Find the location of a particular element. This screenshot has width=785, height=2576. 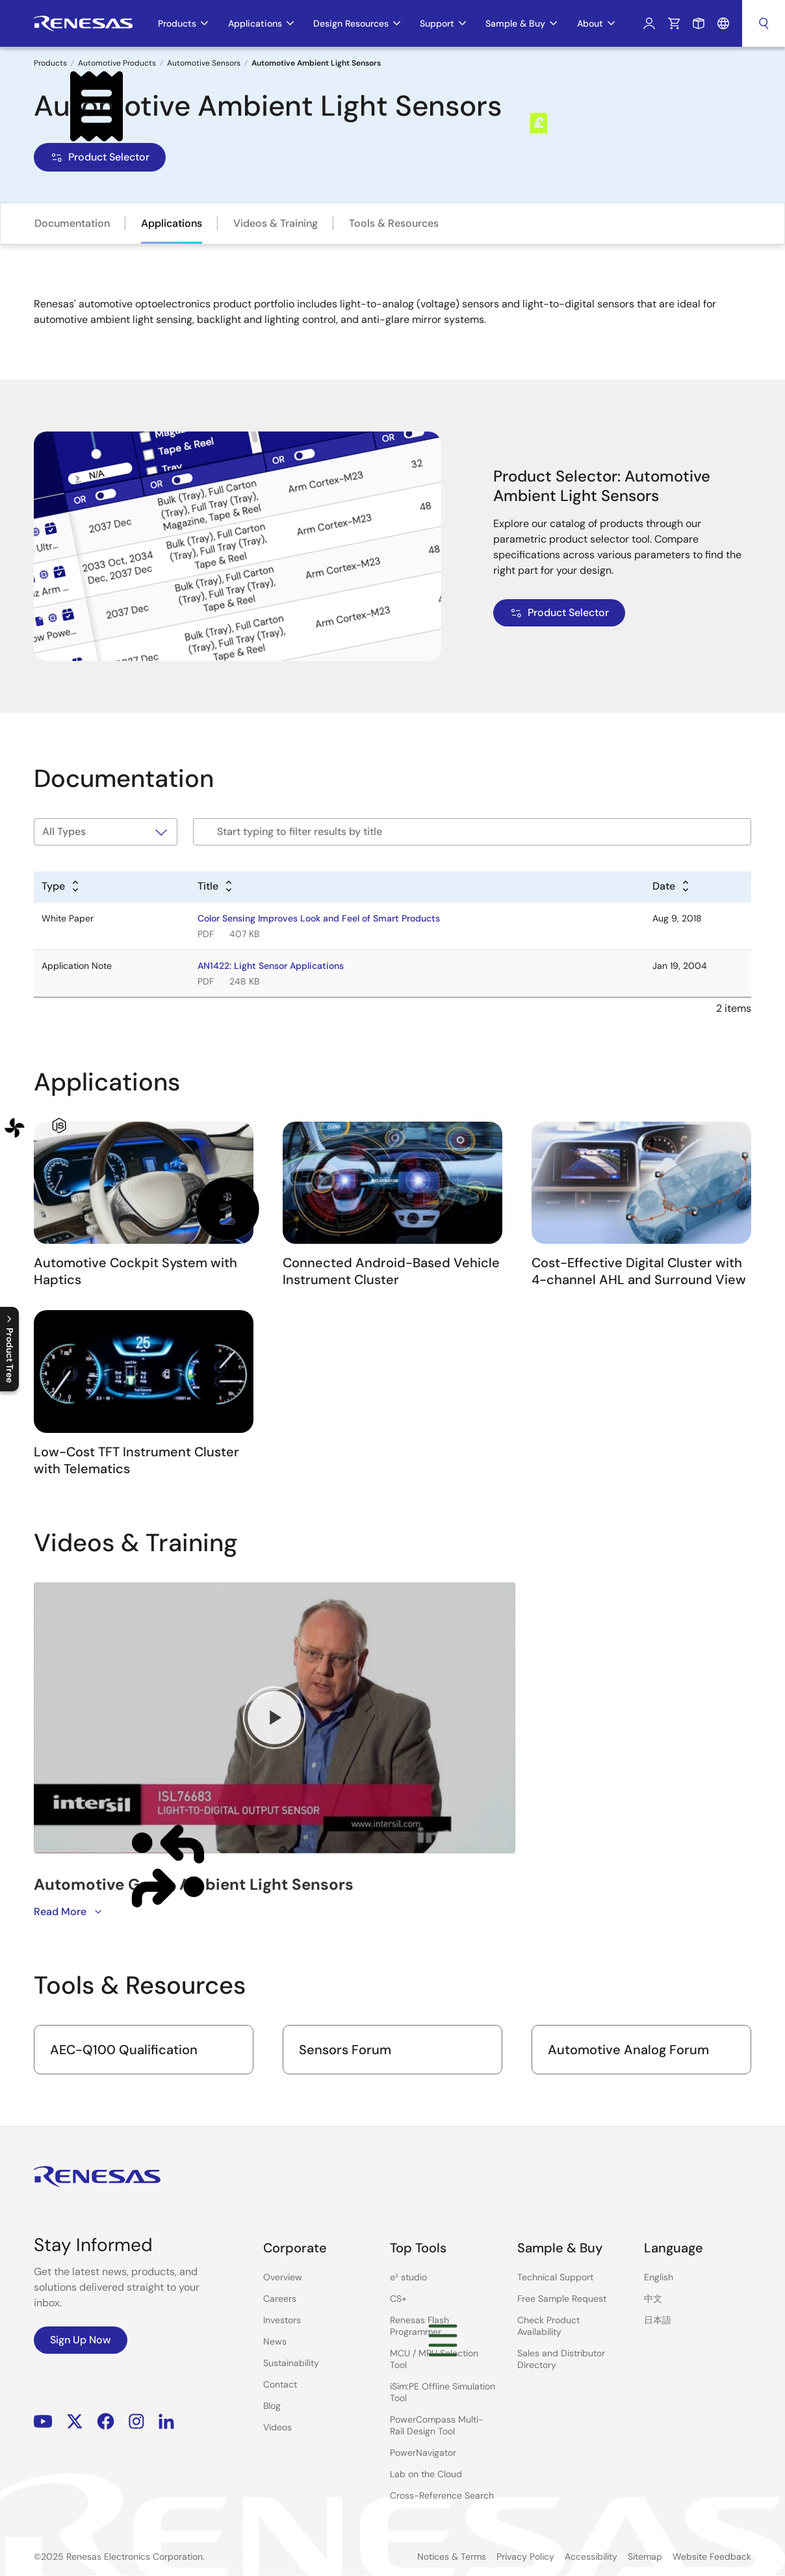

switch to compact list view is located at coordinates (443, 2340).